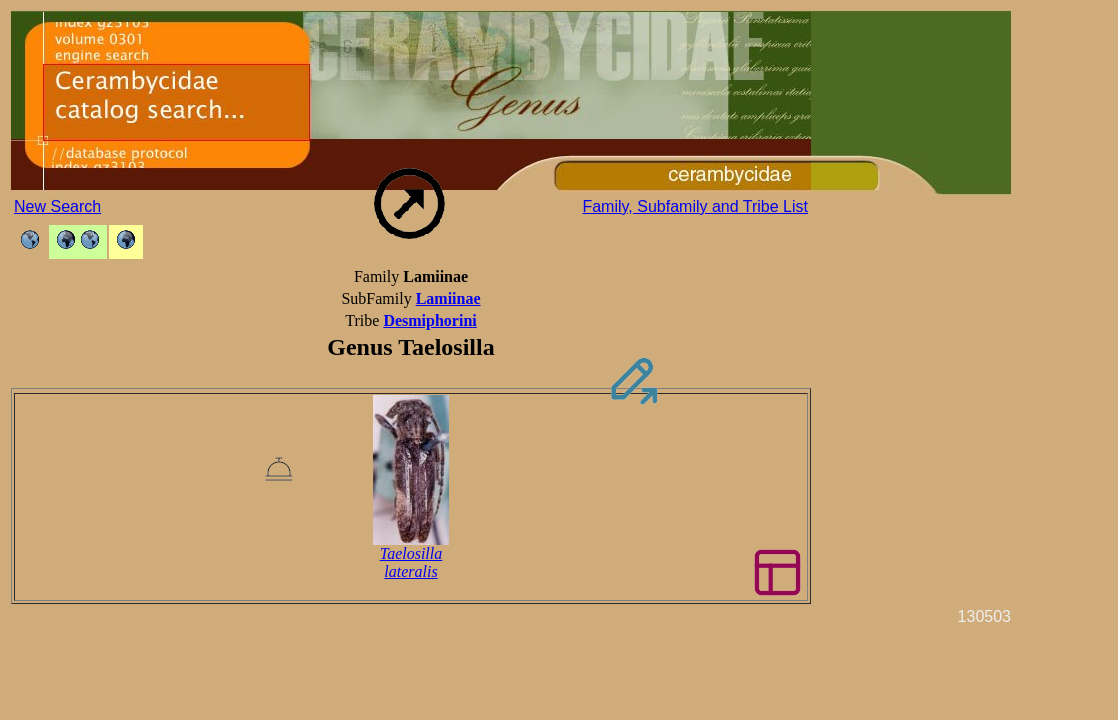  What do you see at coordinates (279, 470) in the screenshot?
I see `request service or assistance` at bounding box center [279, 470].